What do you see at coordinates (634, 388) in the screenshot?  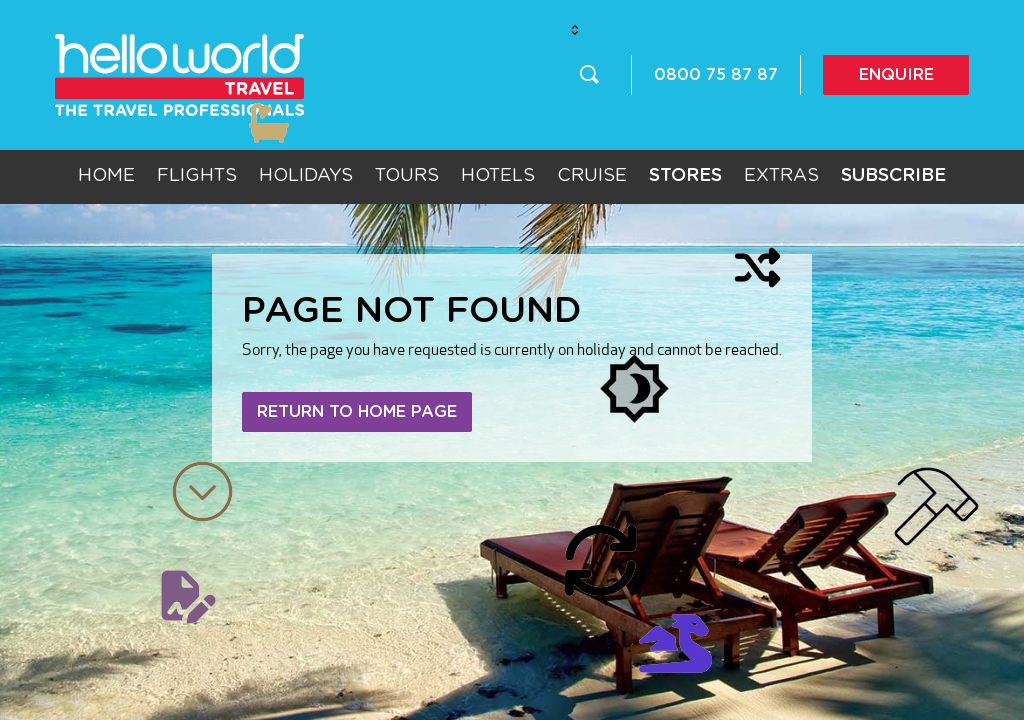 I see `toggle dark mode or night theme` at bounding box center [634, 388].